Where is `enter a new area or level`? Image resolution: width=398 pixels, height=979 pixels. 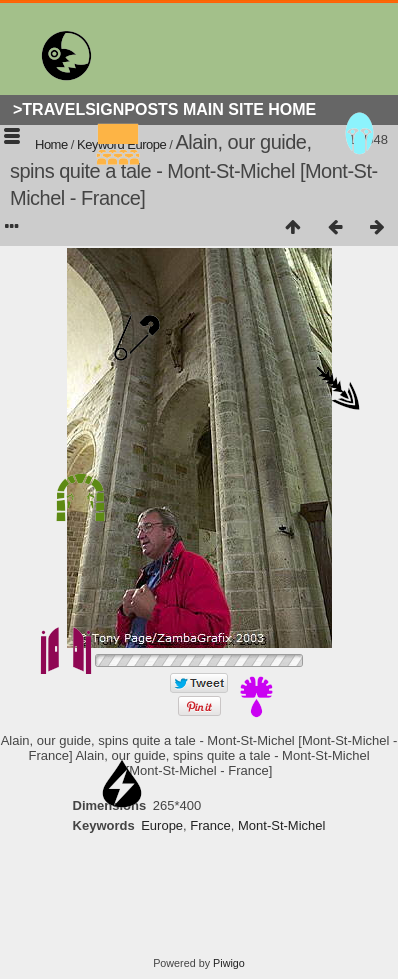 enter a new area or level is located at coordinates (66, 649).